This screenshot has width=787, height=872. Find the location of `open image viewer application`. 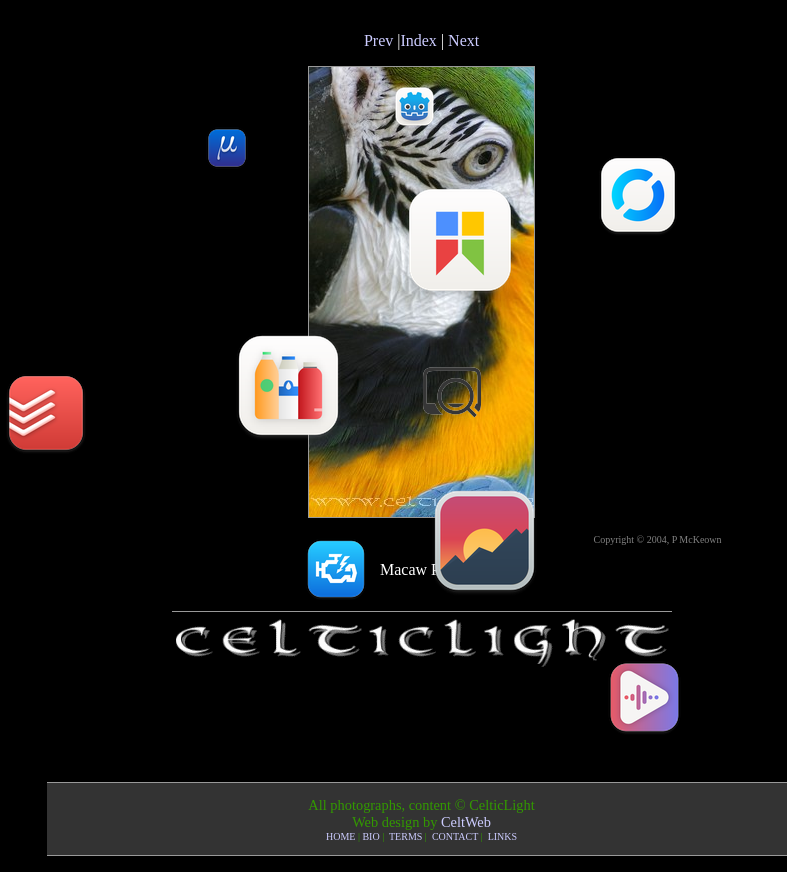

open image viewer application is located at coordinates (452, 389).